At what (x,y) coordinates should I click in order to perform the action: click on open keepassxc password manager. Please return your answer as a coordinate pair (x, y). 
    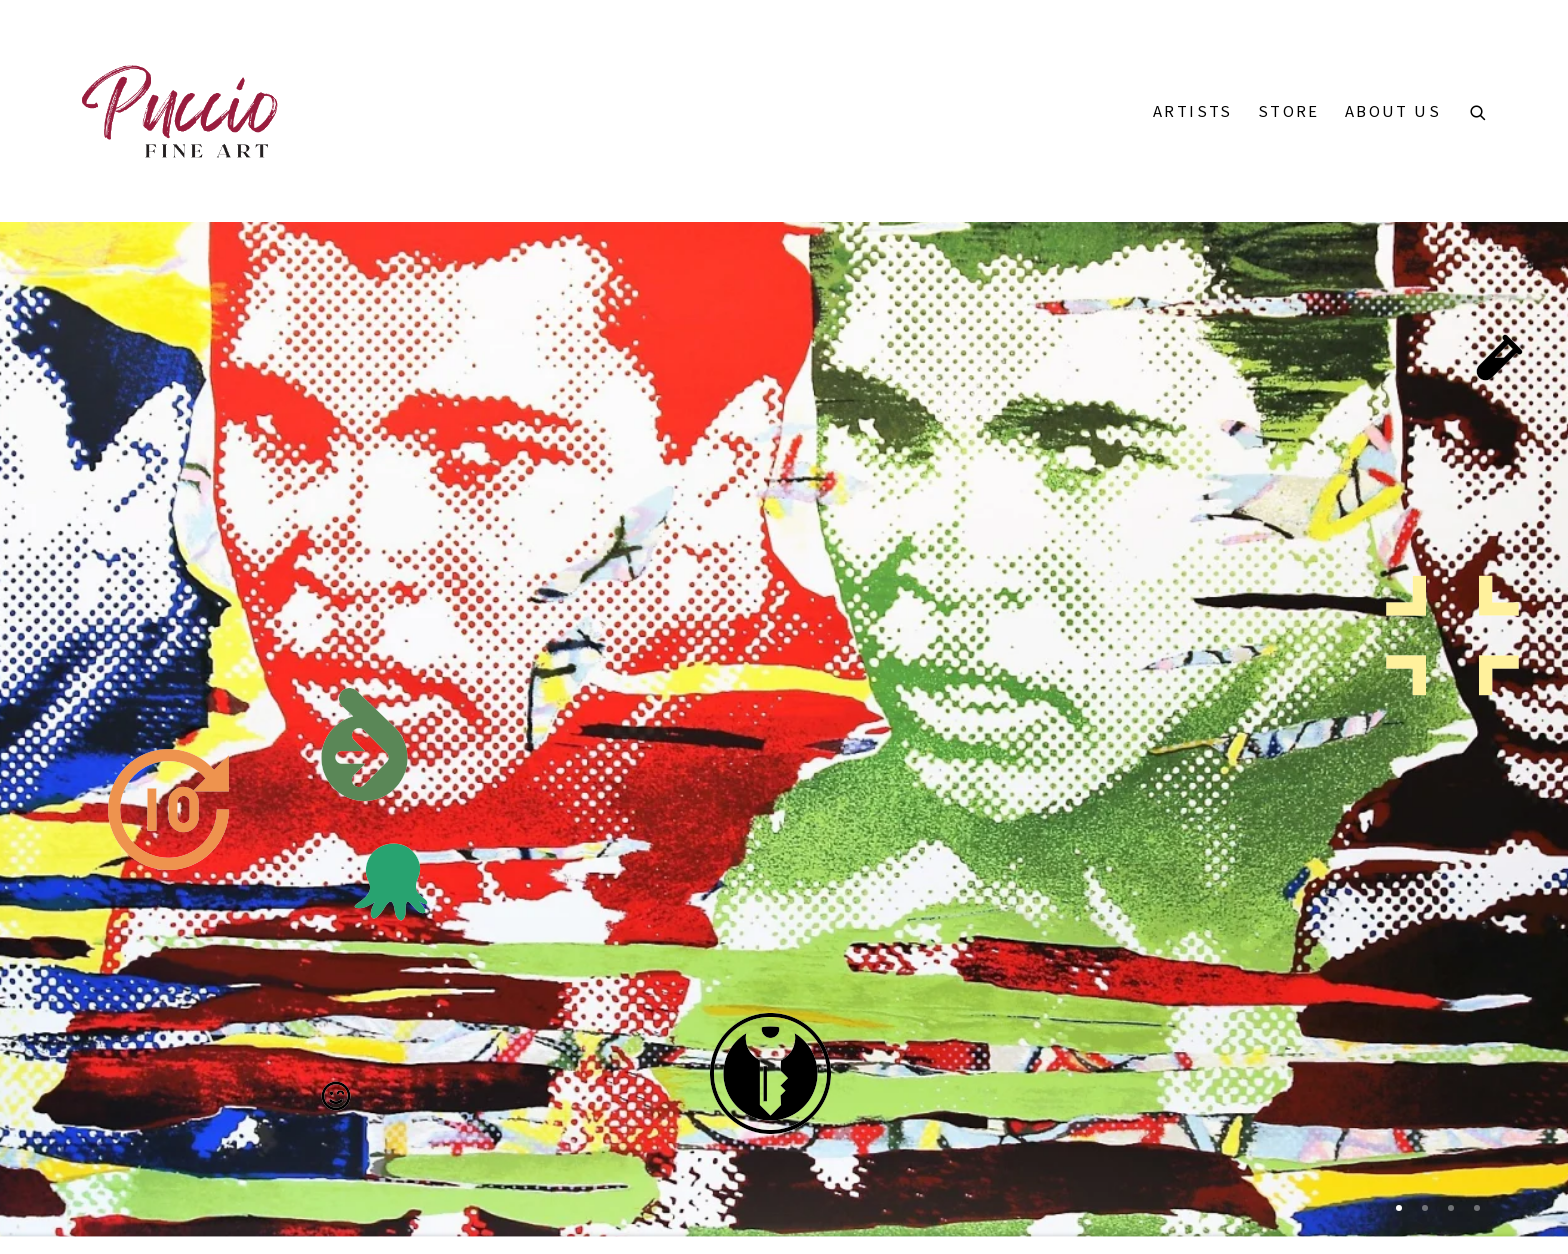
    Looking at the image, I should click on (770, 1073).